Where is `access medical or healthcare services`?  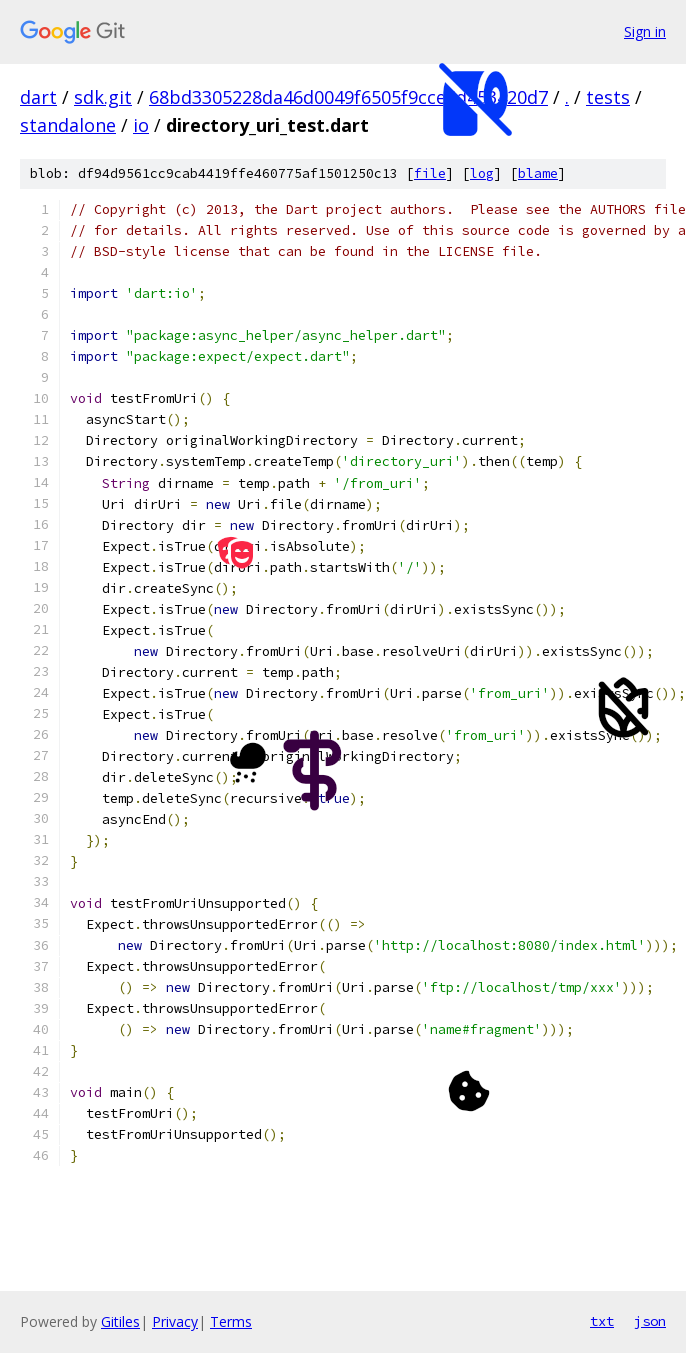
access medical or healthcare services is located at coordinates (314, 770).